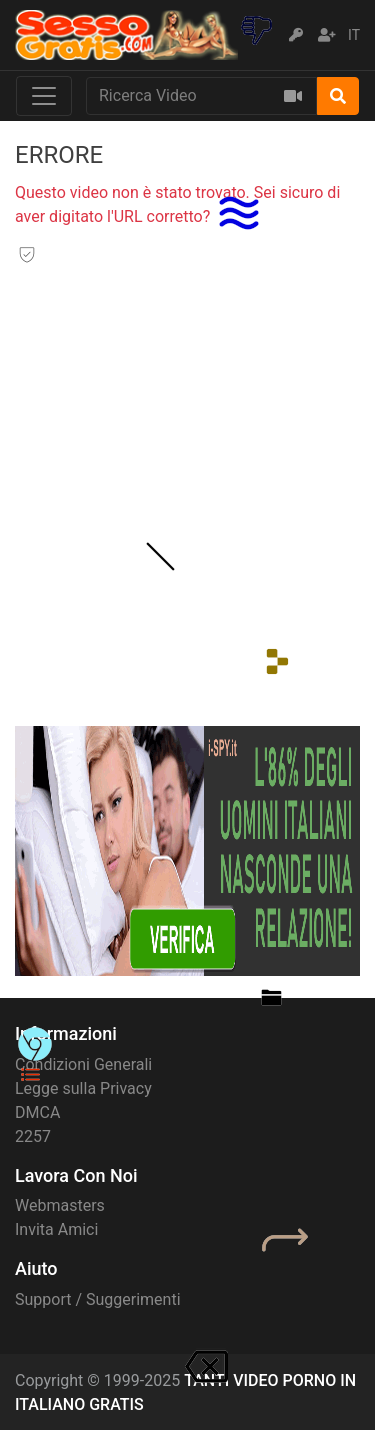  I want to click on indicates verified or secure status, so click(27, 254).